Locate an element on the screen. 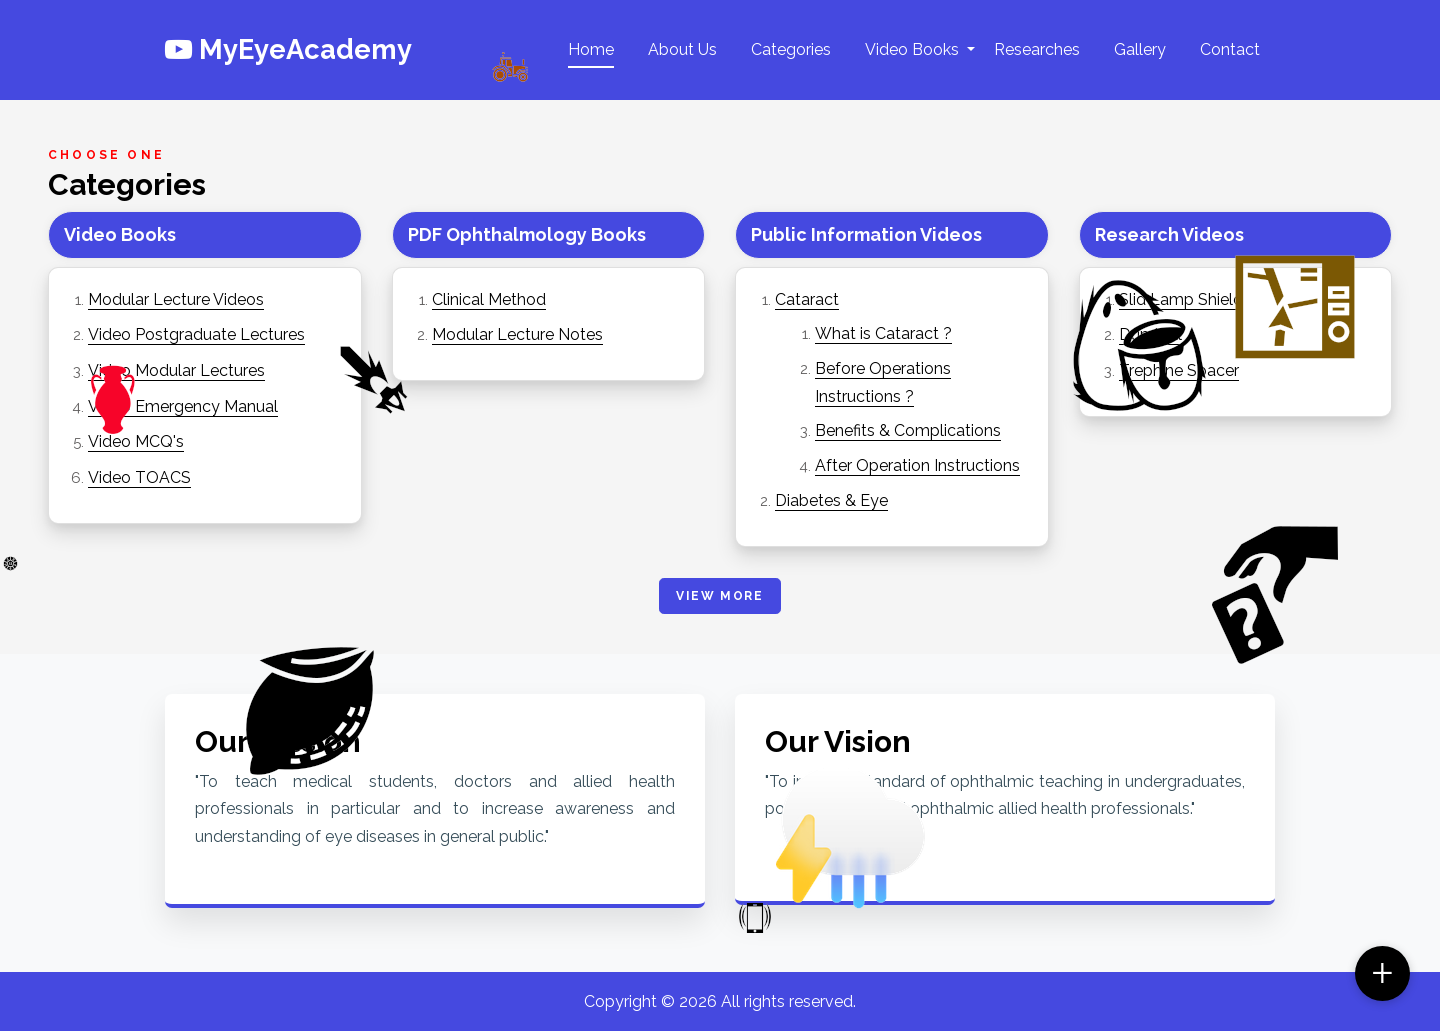 This screenshot has height=1031, width=1440. tropical or beach-themed game item is located at coordinates (1139, 345).